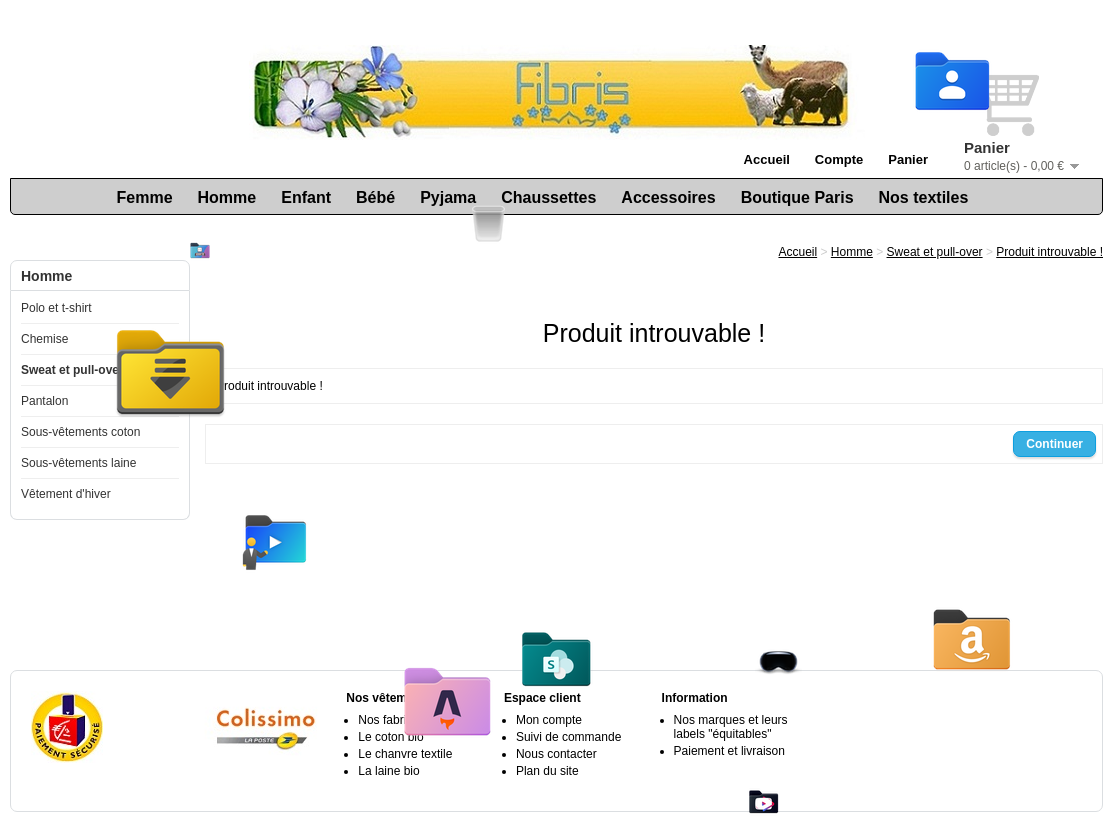 Image resolution: width=1113 pixels, height=822 pixels. I want to click on open astro project folder, so click(447, 704).